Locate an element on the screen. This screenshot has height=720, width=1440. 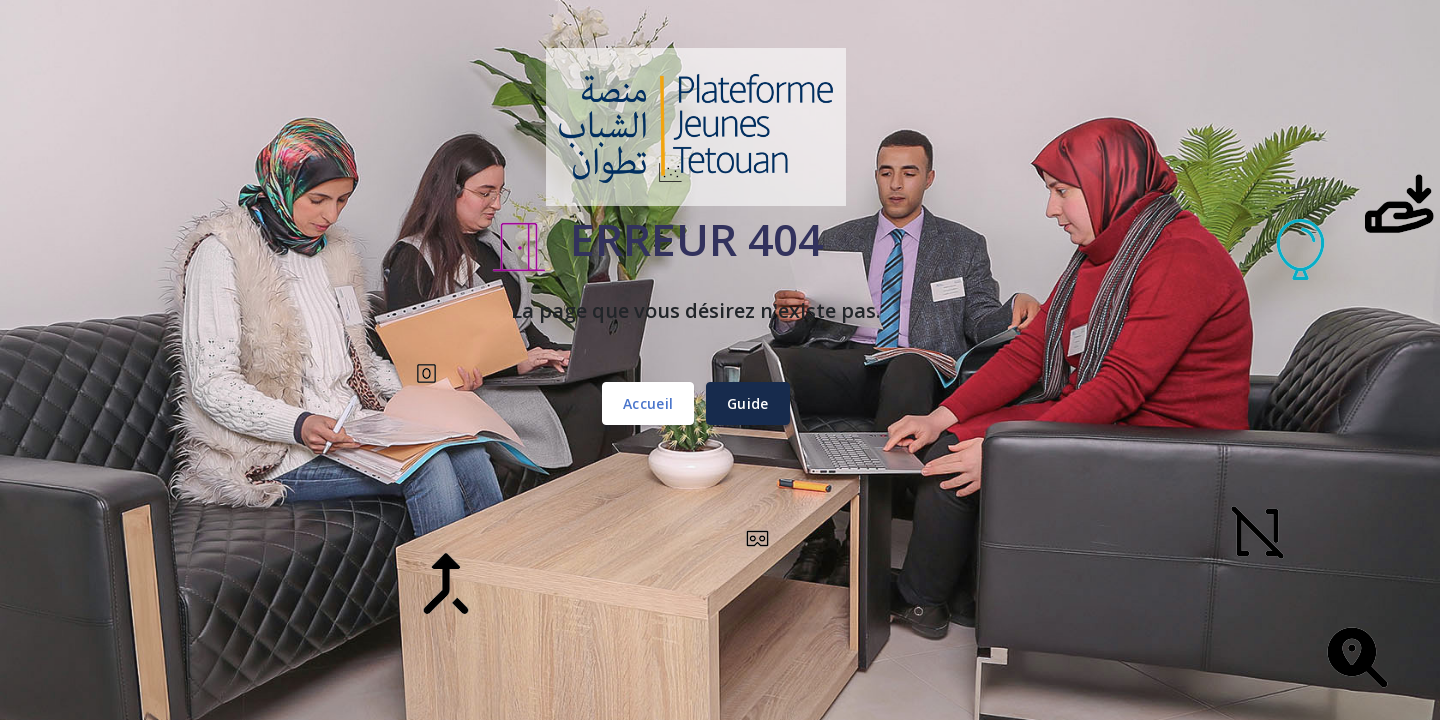
merge branches or items together is located at coordinates (446, 584).